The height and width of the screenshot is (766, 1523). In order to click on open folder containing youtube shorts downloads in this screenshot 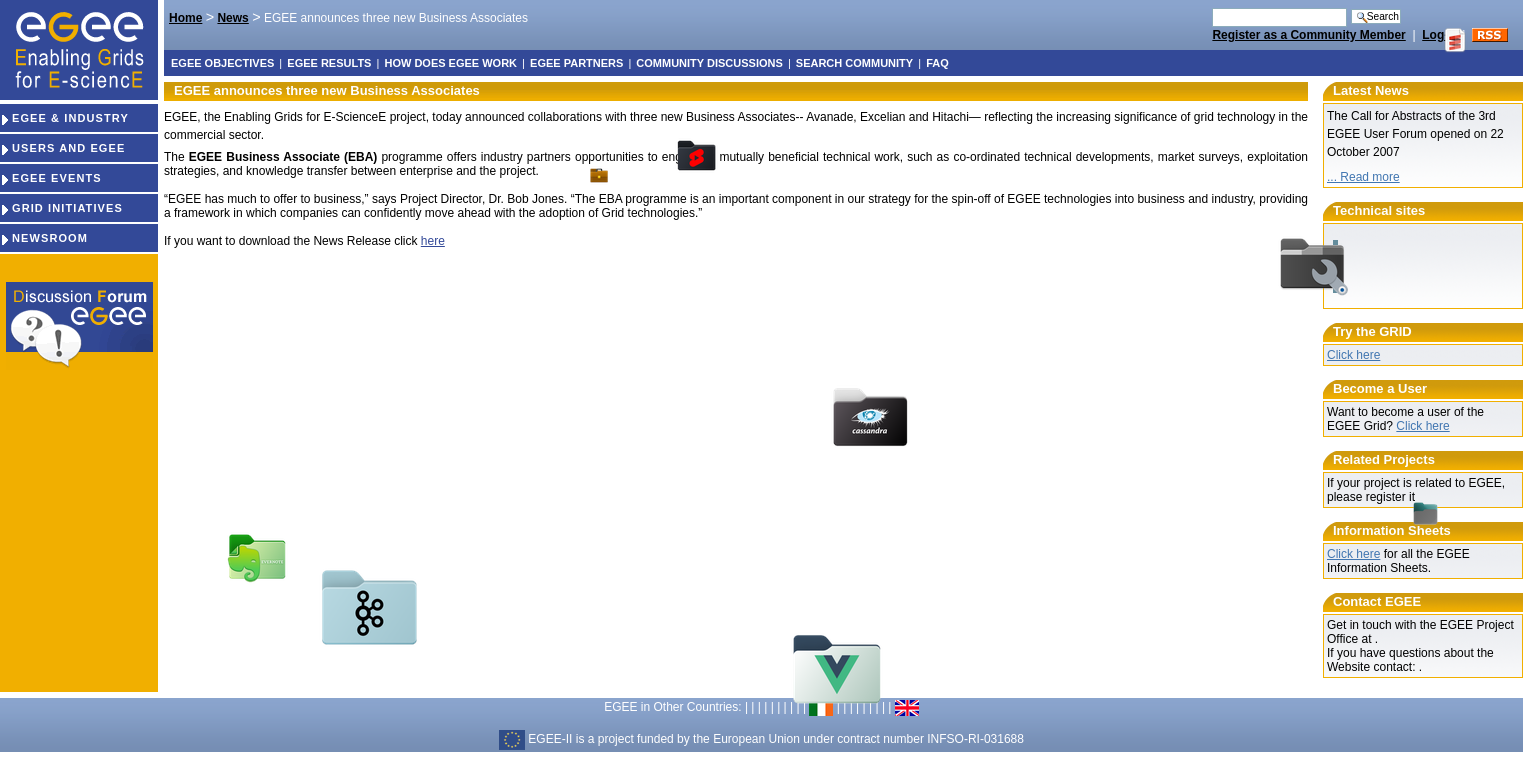, I will do `click(696, 156)`.